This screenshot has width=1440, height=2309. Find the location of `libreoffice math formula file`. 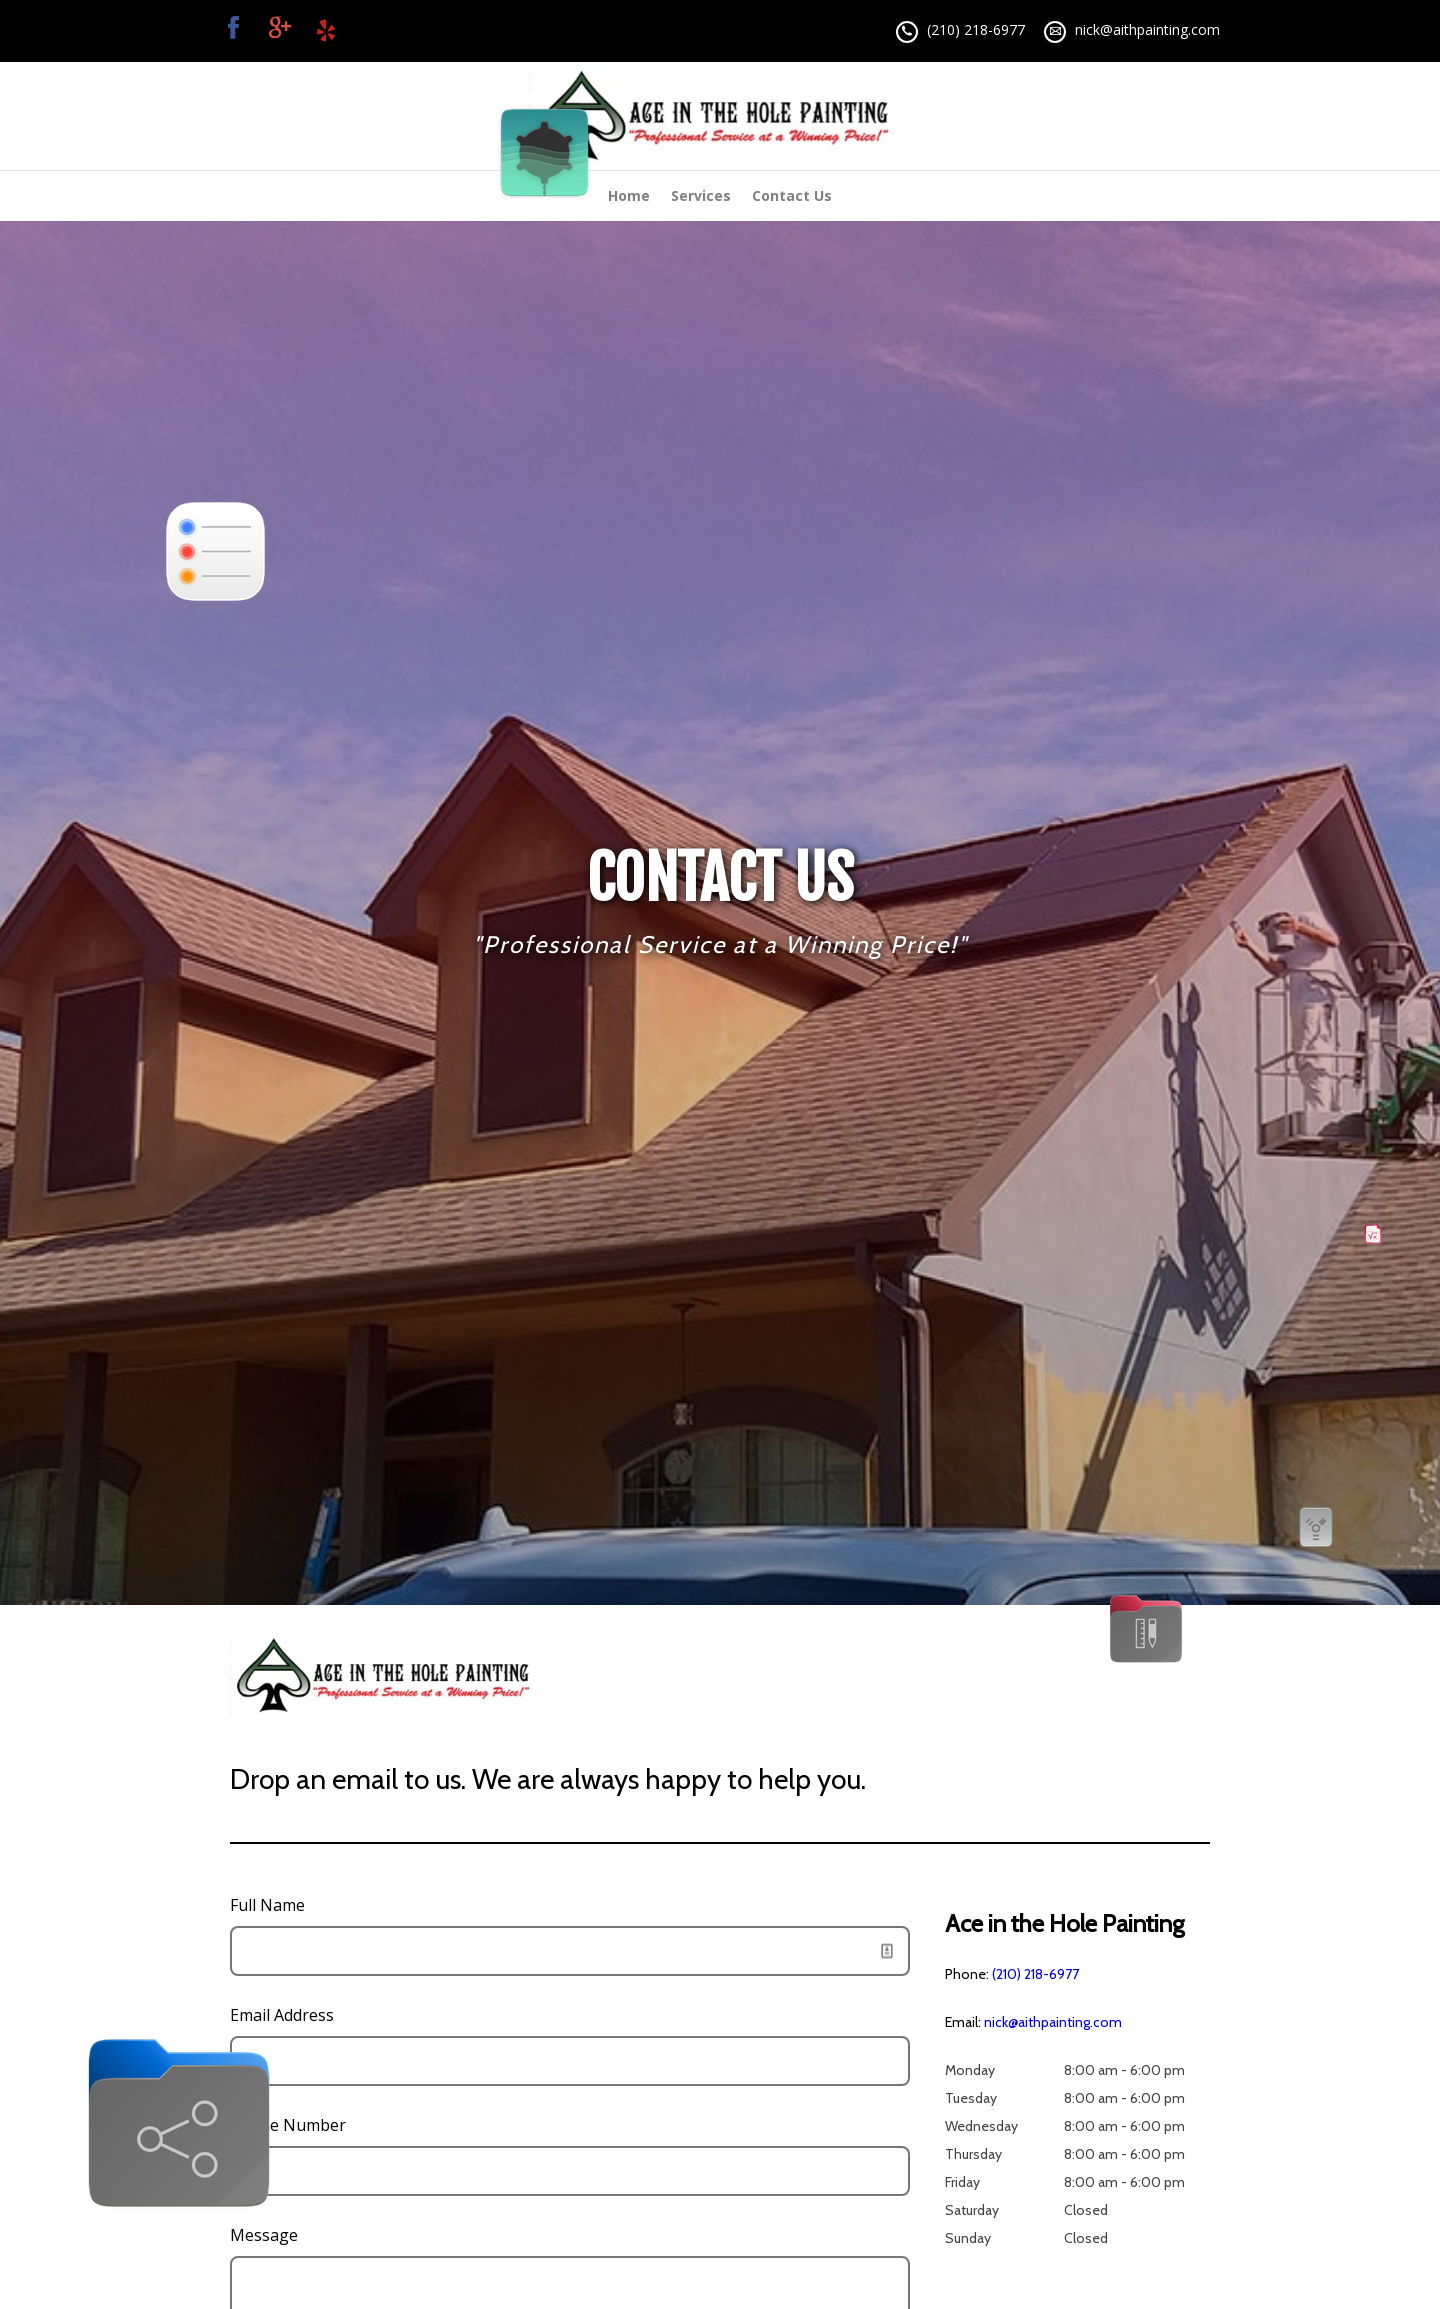

libreoffice math formula file is located at coordinates (1373, 1234).